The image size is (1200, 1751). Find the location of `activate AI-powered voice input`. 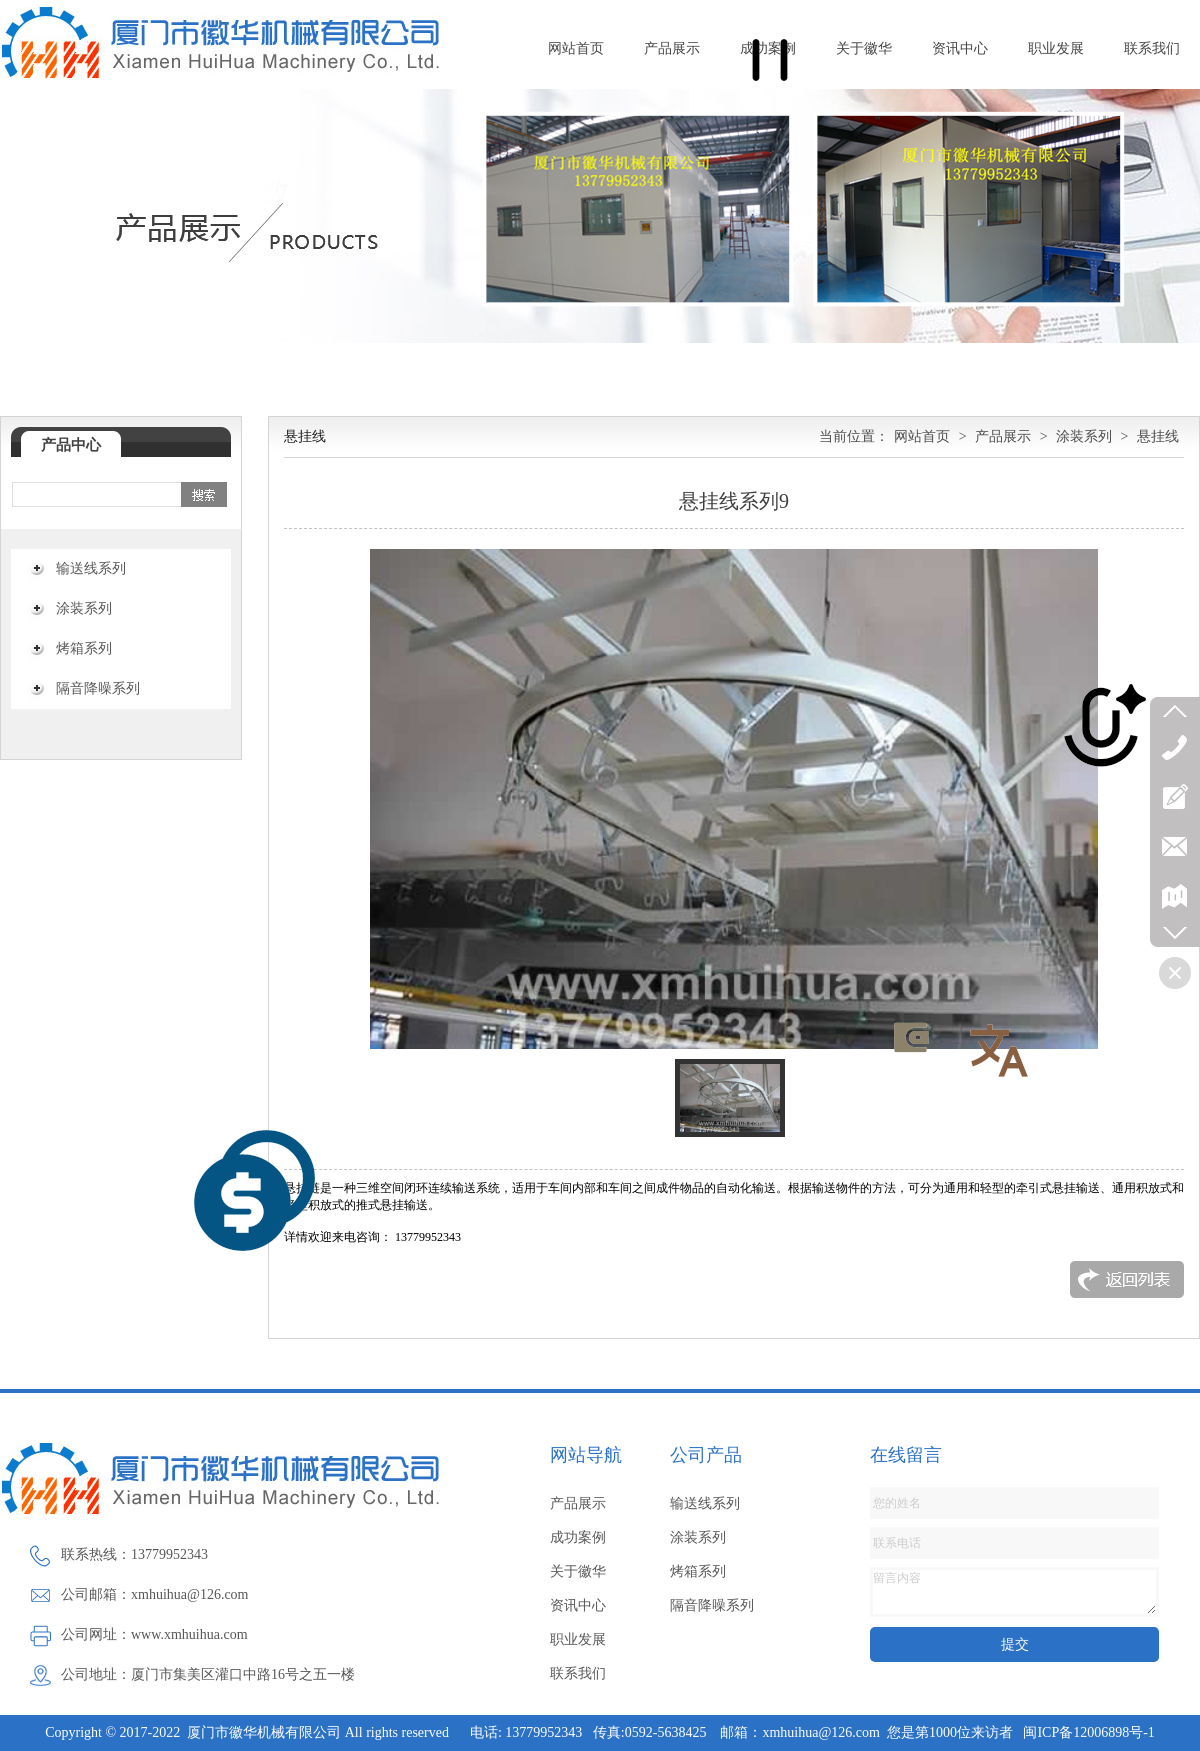

activate AI-powered voice input is located at coordinates (1101, 729).